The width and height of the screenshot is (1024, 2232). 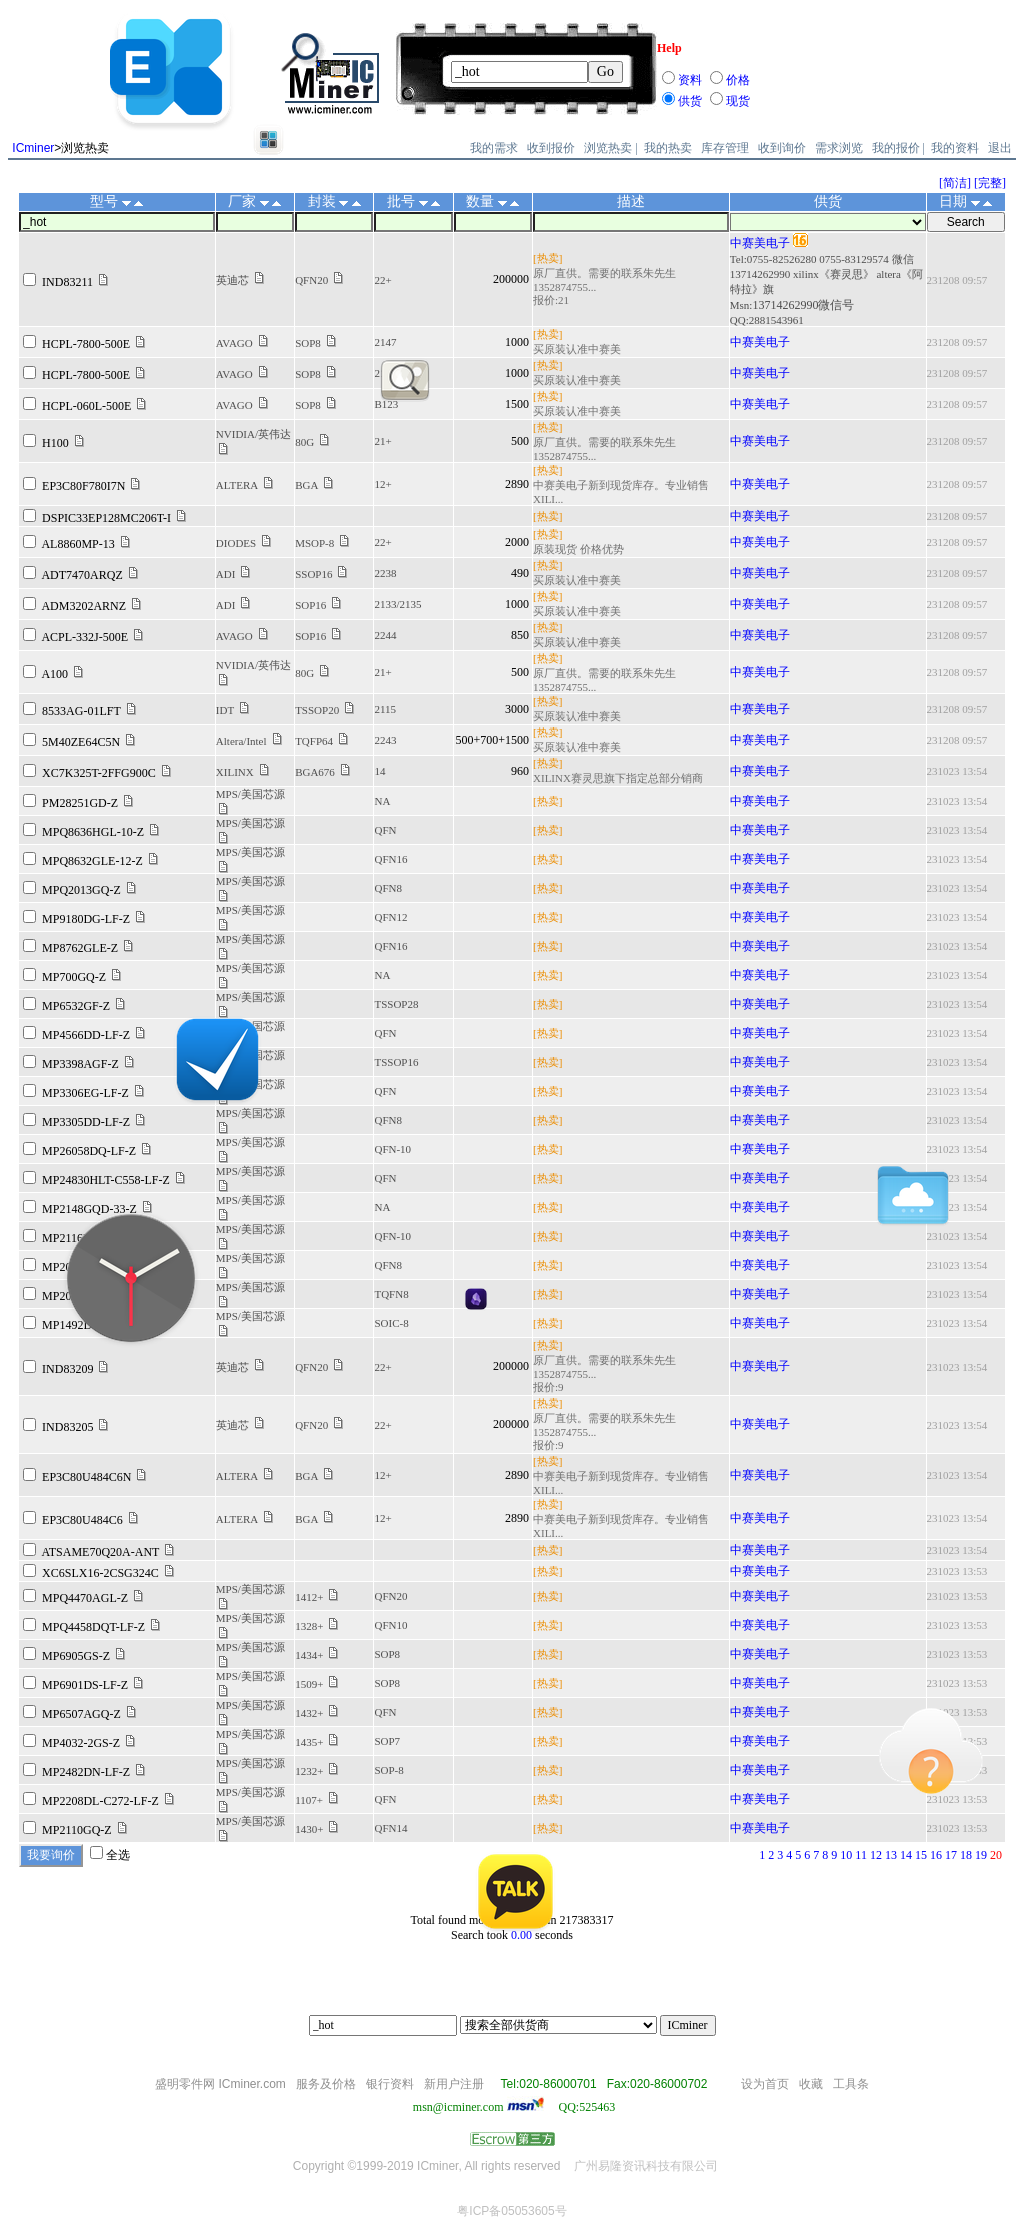 What do you see at coordinates (131, 1278) in the screenshot?
I see `open the clock app` at bounding box center [131, 1278].